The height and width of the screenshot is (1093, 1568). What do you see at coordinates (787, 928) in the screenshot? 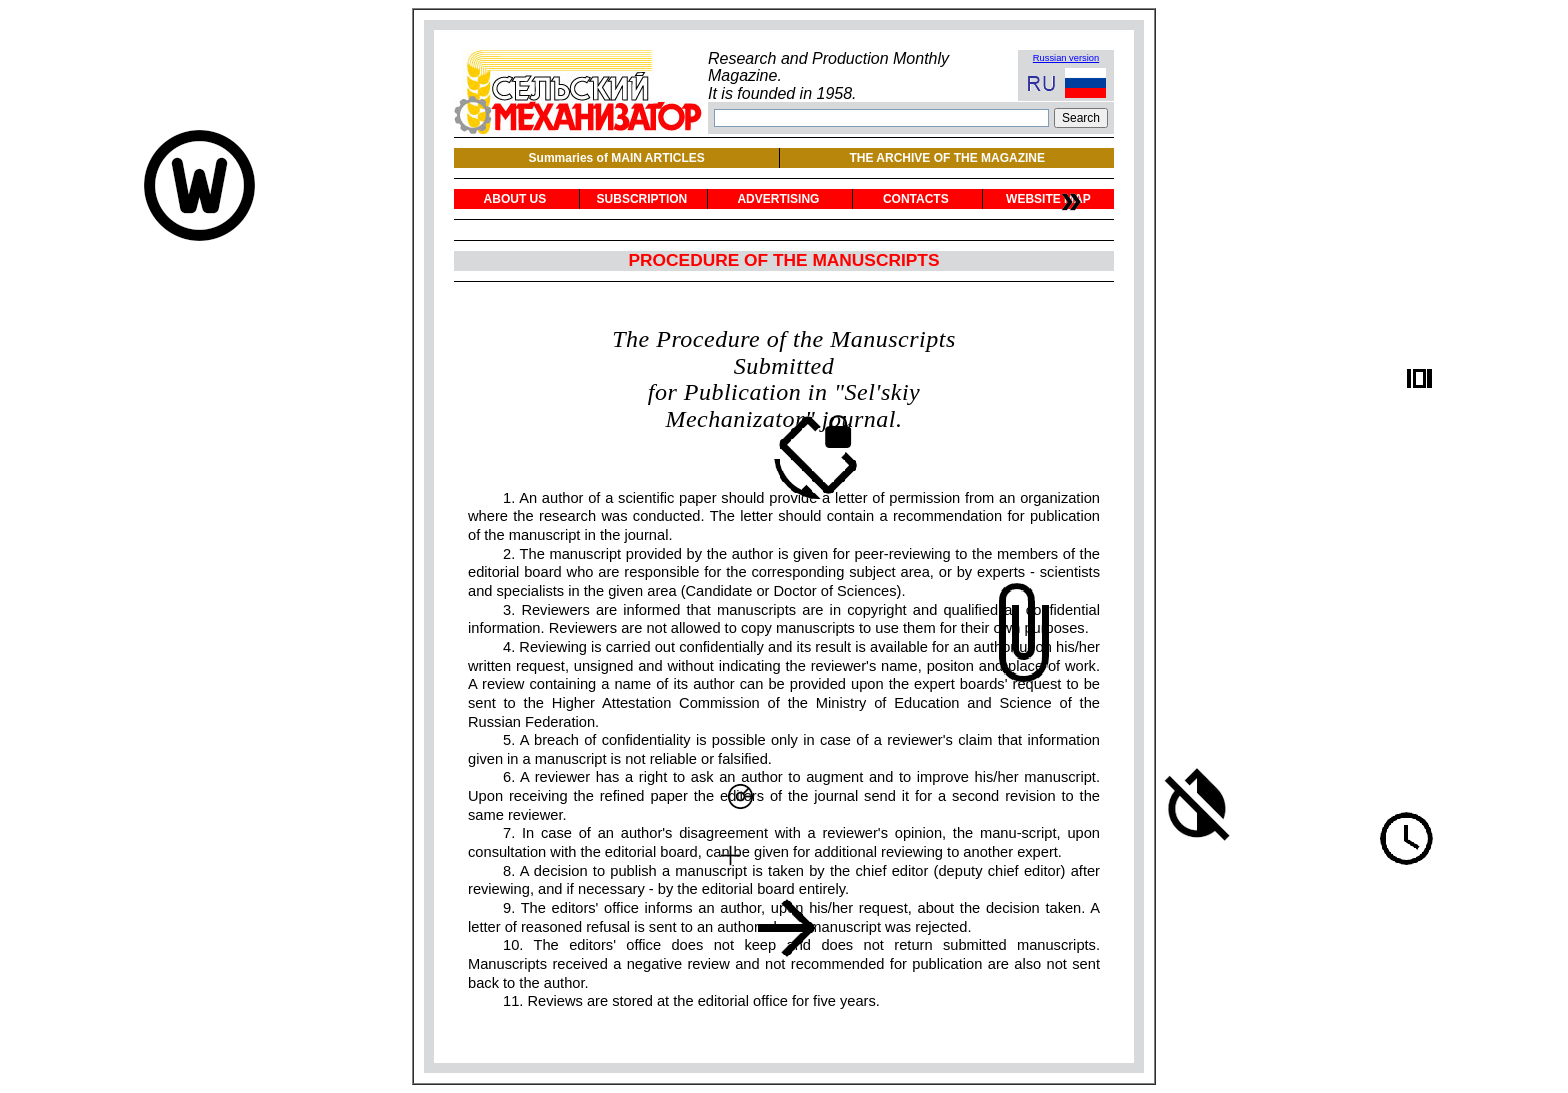
I see `navigate to the next item or screen` at bounding box center [787, 928].